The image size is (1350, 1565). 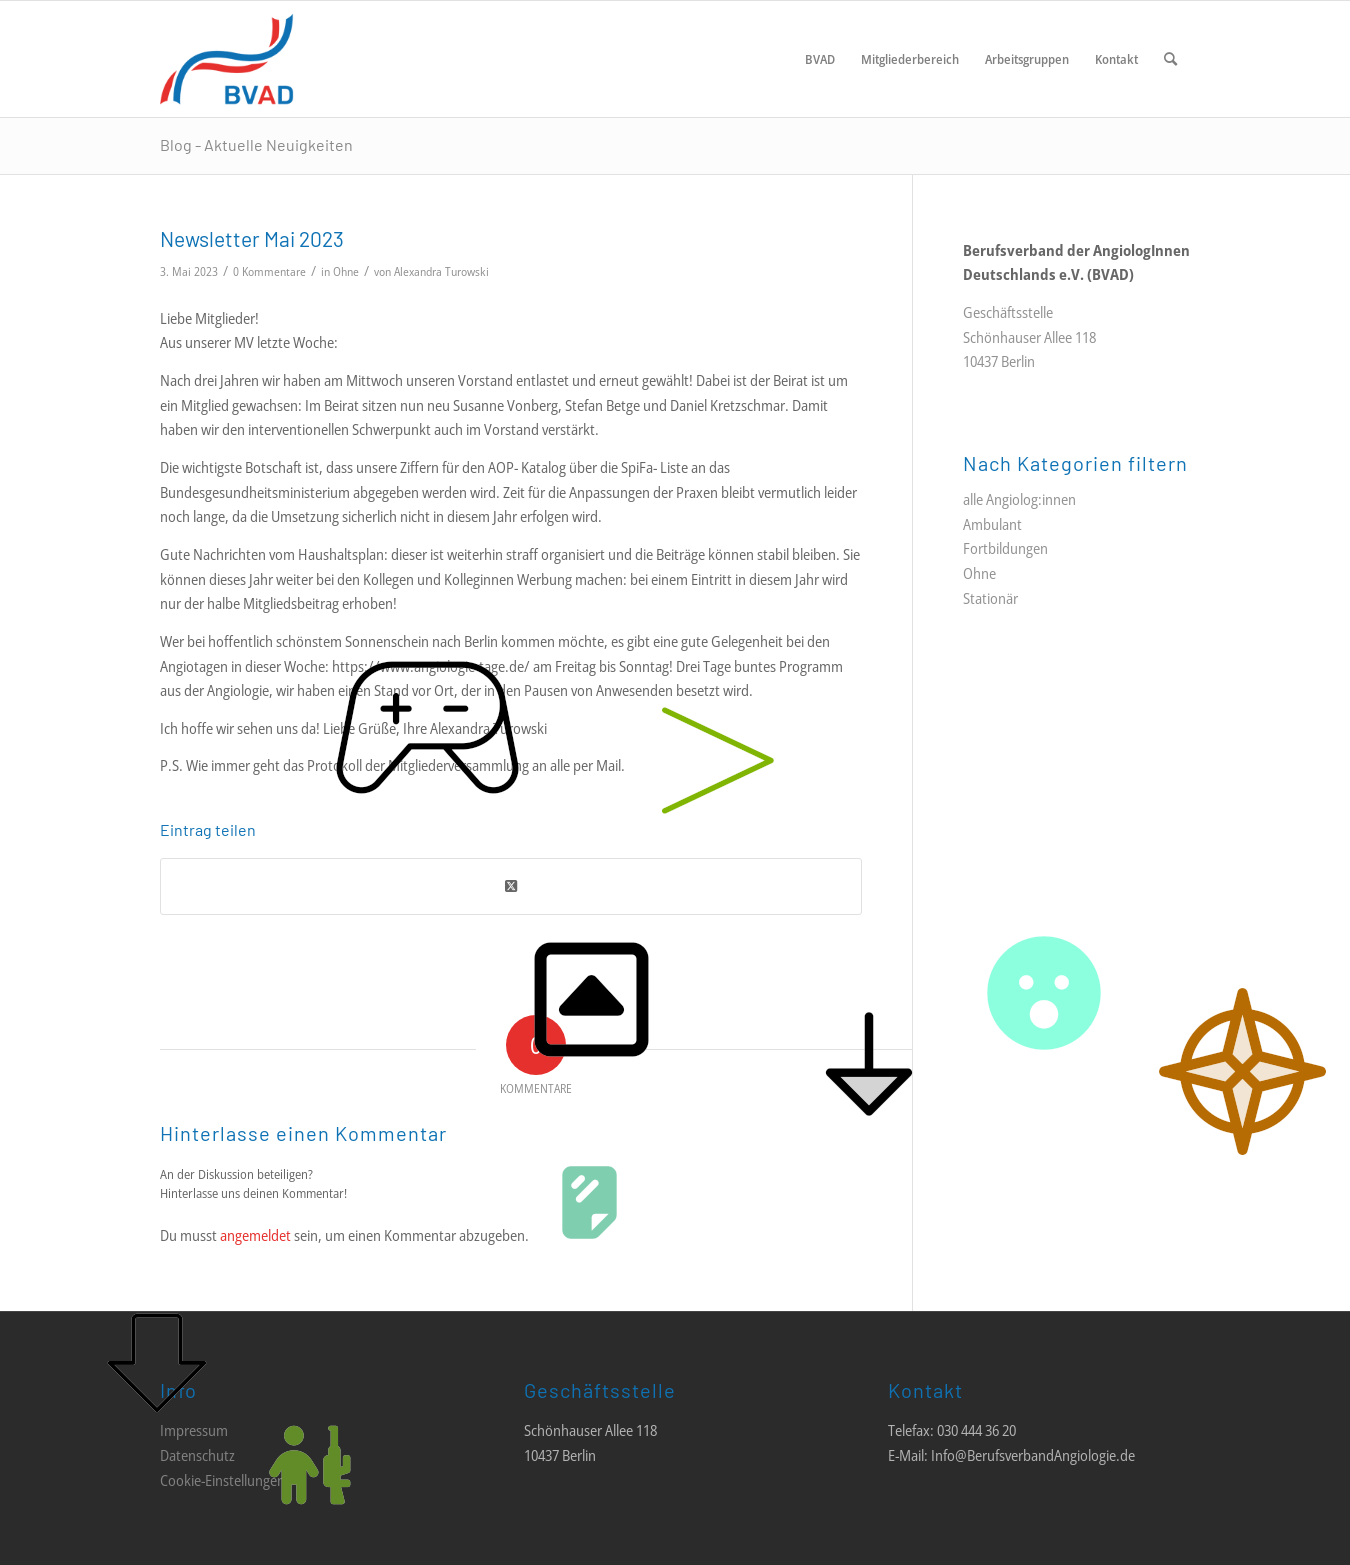 What do you see at coordinates (869, 1064) in the screenshot?
I see `download a file or content` at bounding box center [869, 1064].